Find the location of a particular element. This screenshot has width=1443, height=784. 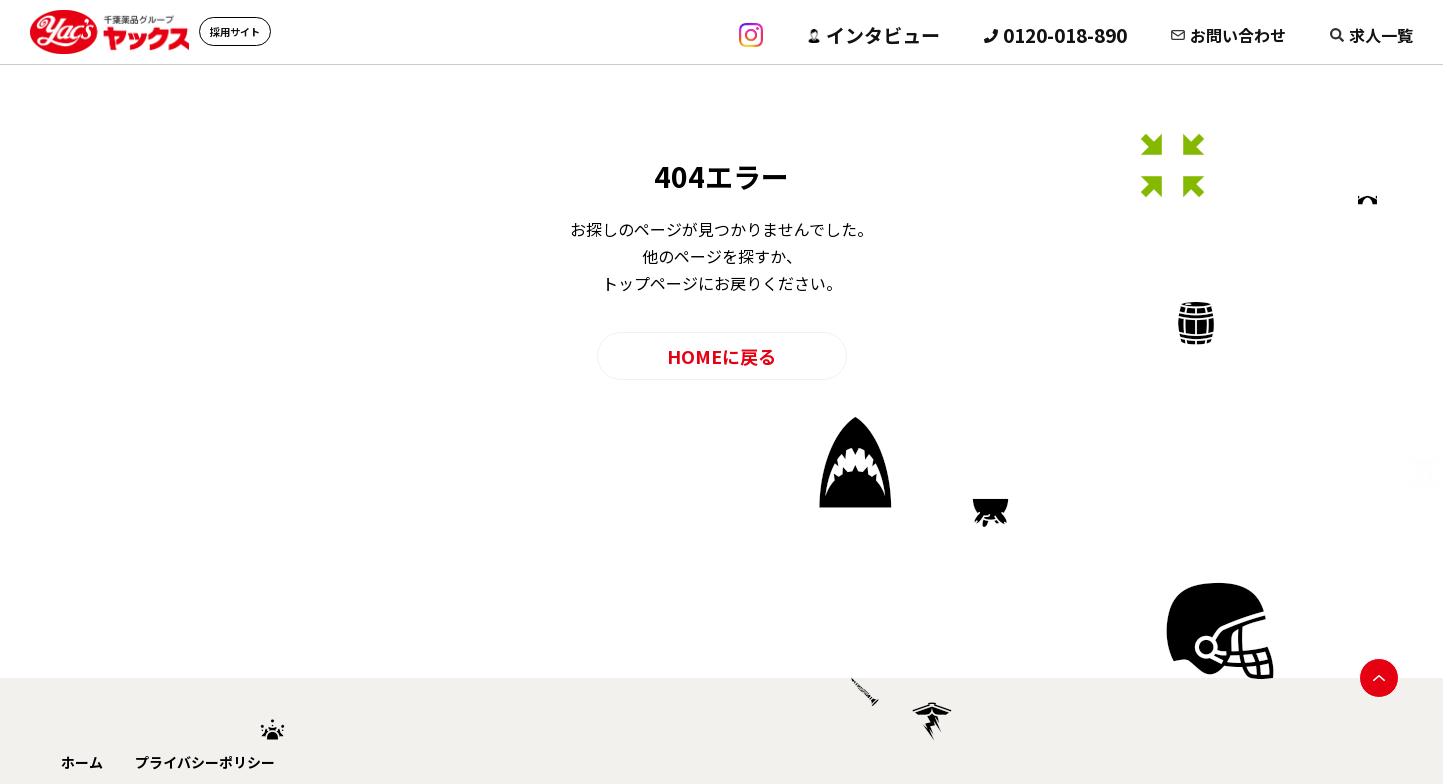

gemini zodiac sign indicator is located at coordinates (1425, 473).